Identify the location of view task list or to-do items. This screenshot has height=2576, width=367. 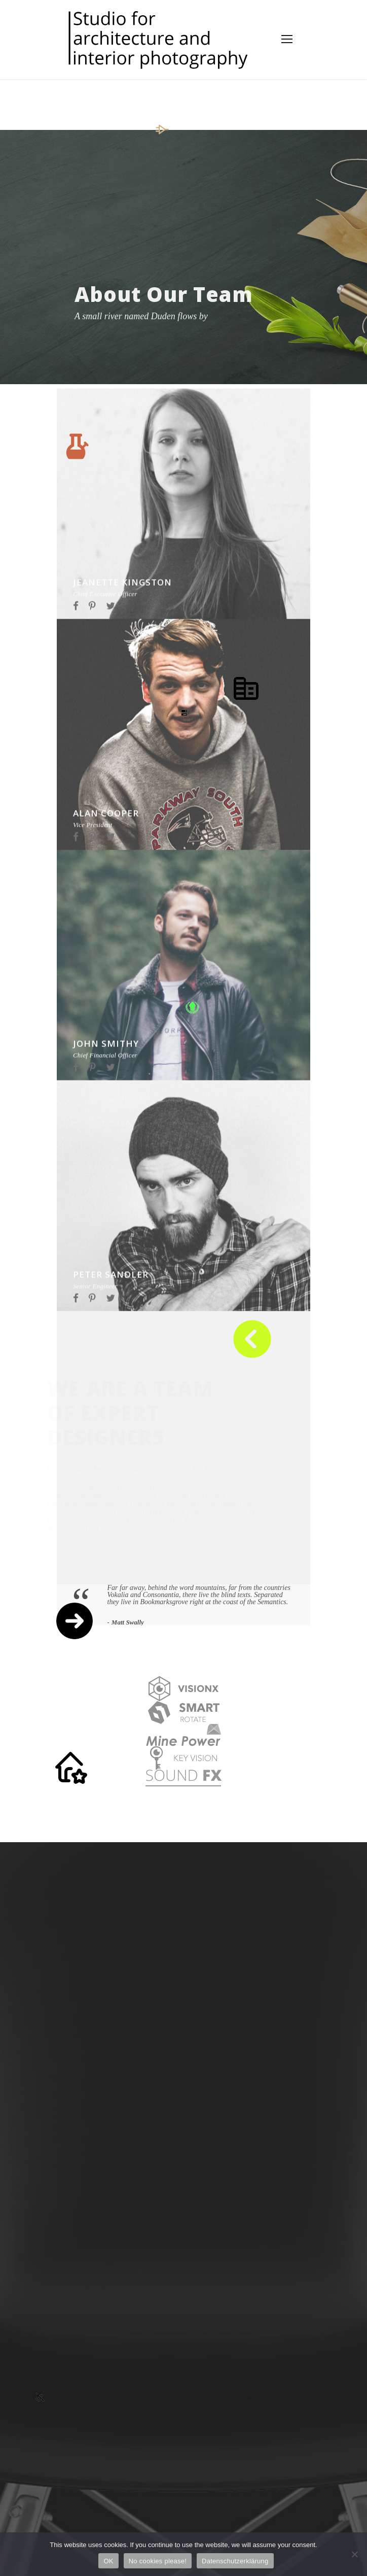
(184, 713).